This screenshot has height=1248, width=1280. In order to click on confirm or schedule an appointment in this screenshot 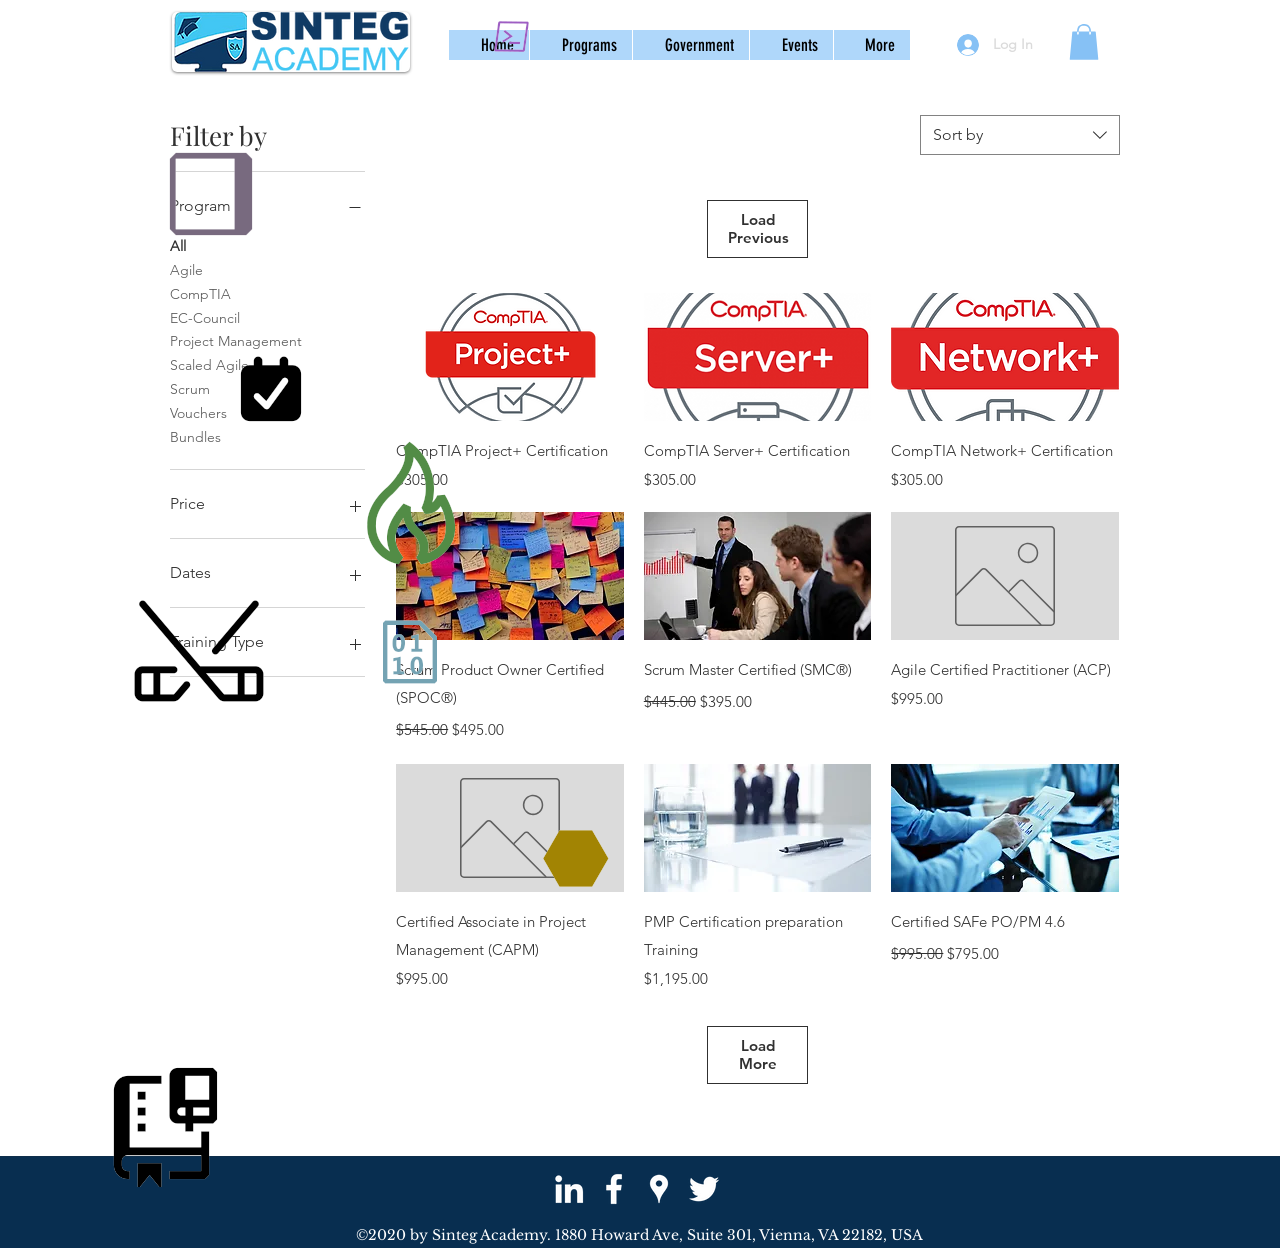, I will do `click(271, 391)`.